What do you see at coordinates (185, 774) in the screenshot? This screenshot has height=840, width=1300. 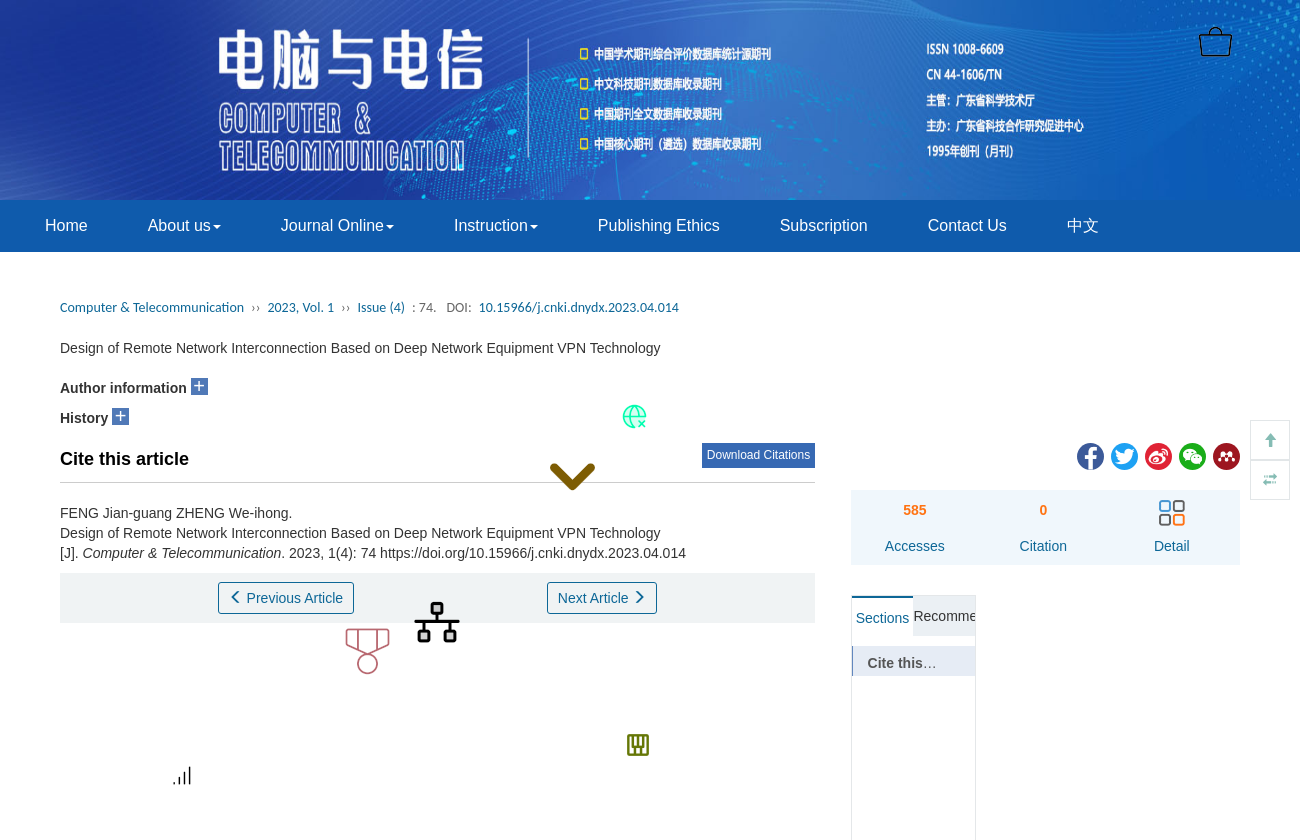 I see `indicates strong cellular network signal` at bounding box center [185, 774].